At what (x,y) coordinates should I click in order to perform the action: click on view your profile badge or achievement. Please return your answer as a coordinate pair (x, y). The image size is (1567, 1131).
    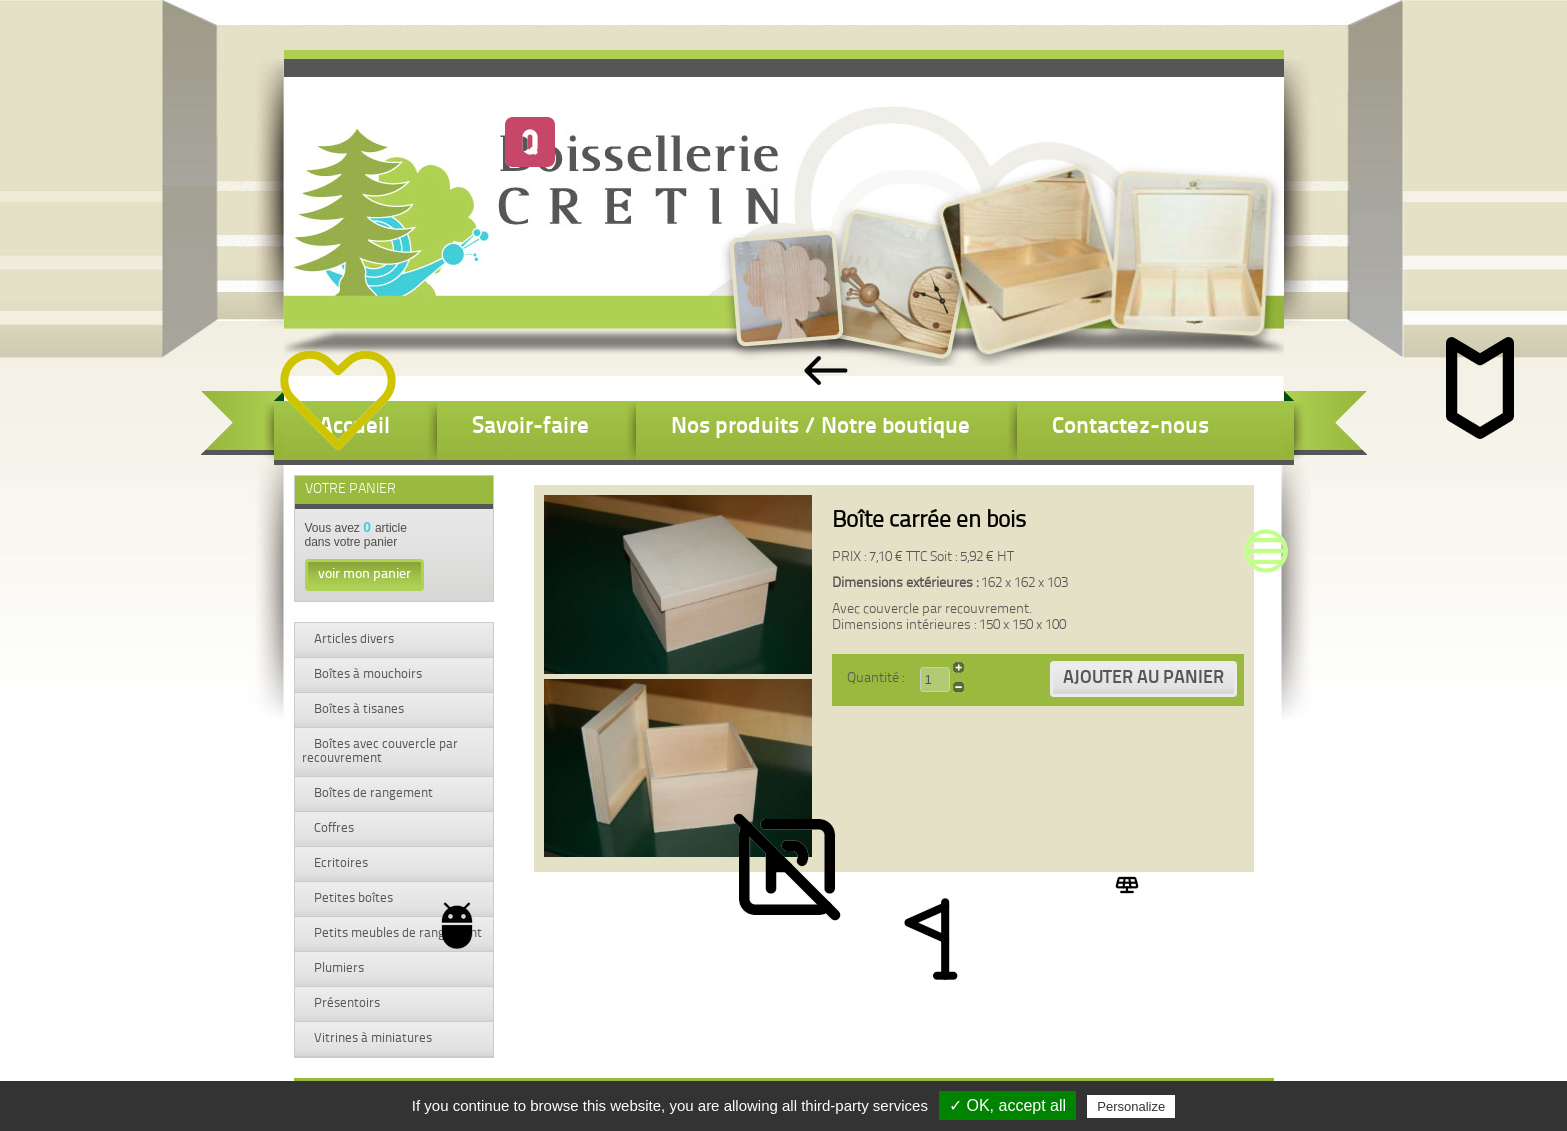
    Looking at the image, I should click on (1480, 388).